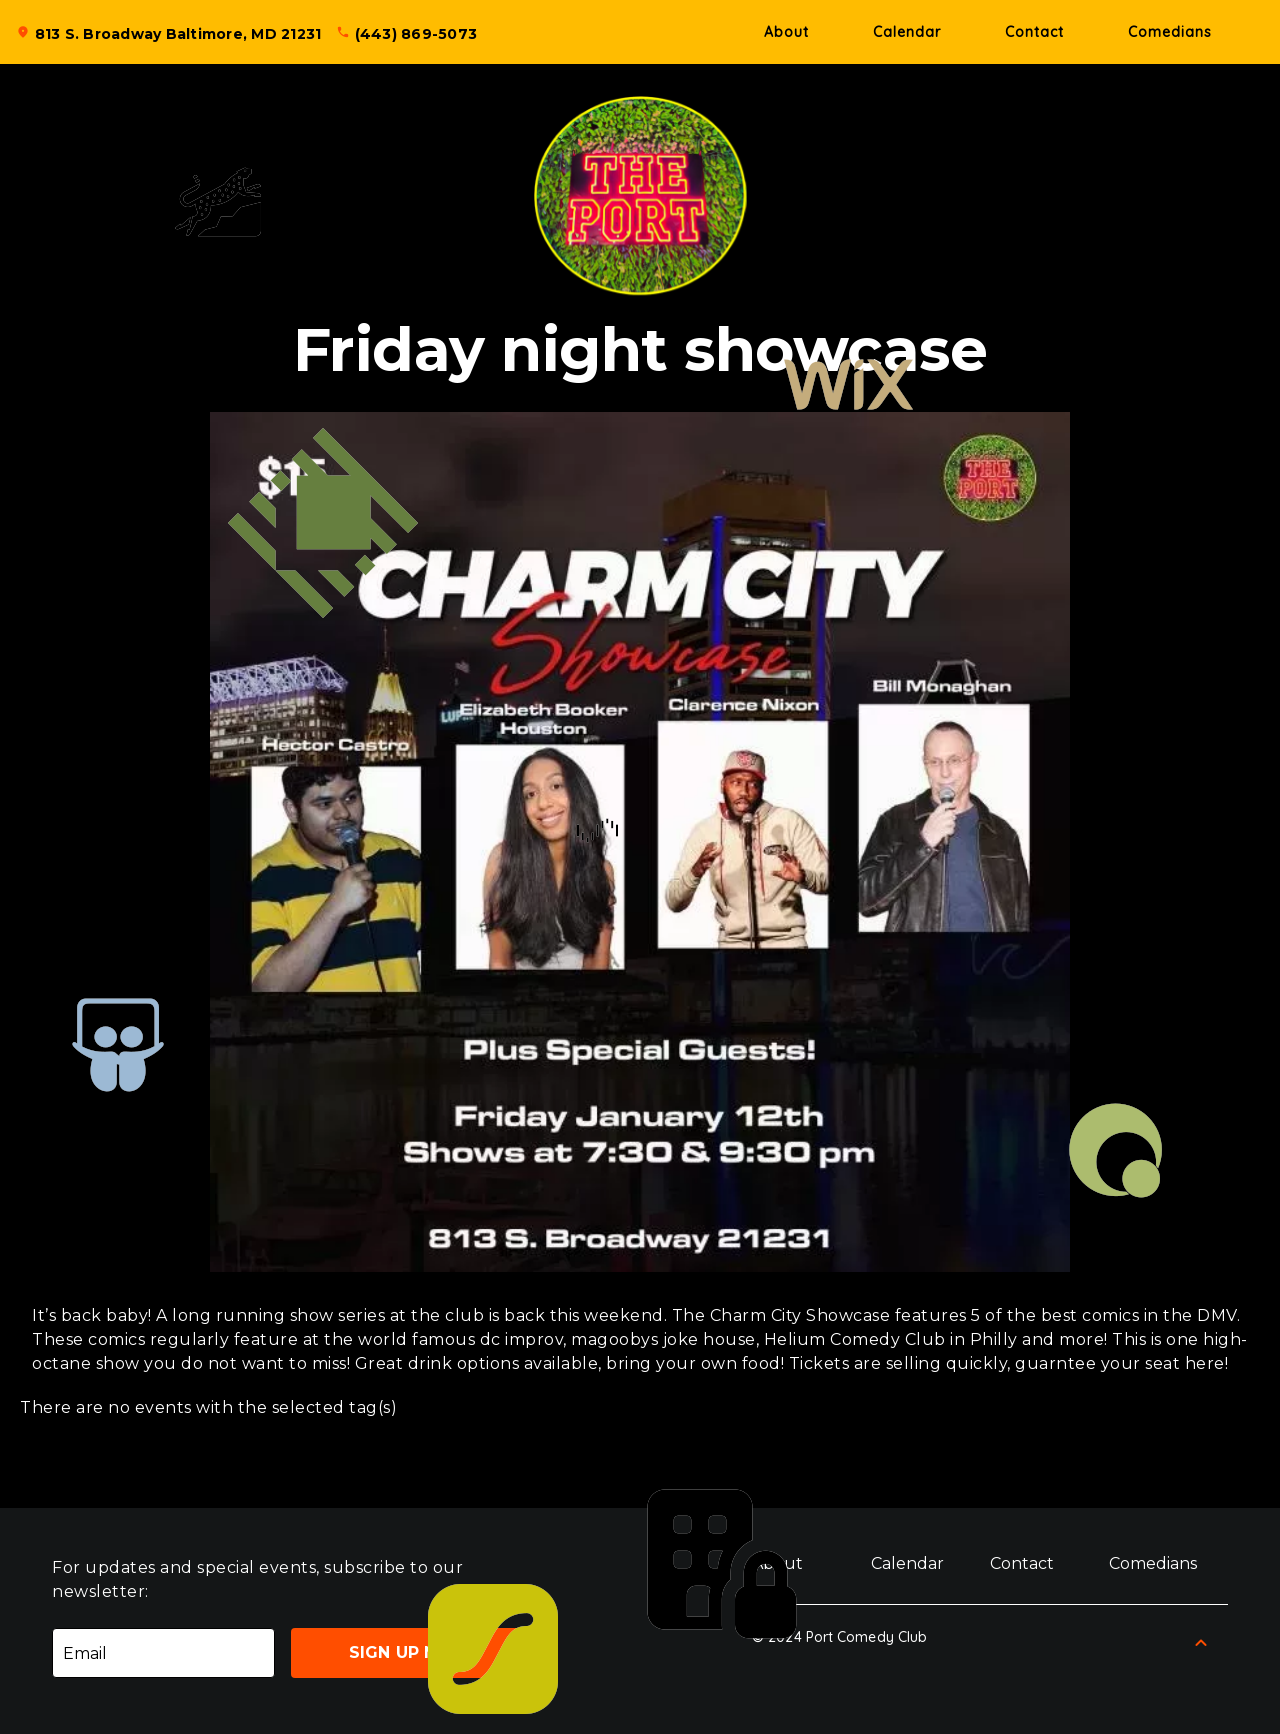 This screenshot has height=1734, width=1280. I want to click on secure building access control, so click(717, 1559).